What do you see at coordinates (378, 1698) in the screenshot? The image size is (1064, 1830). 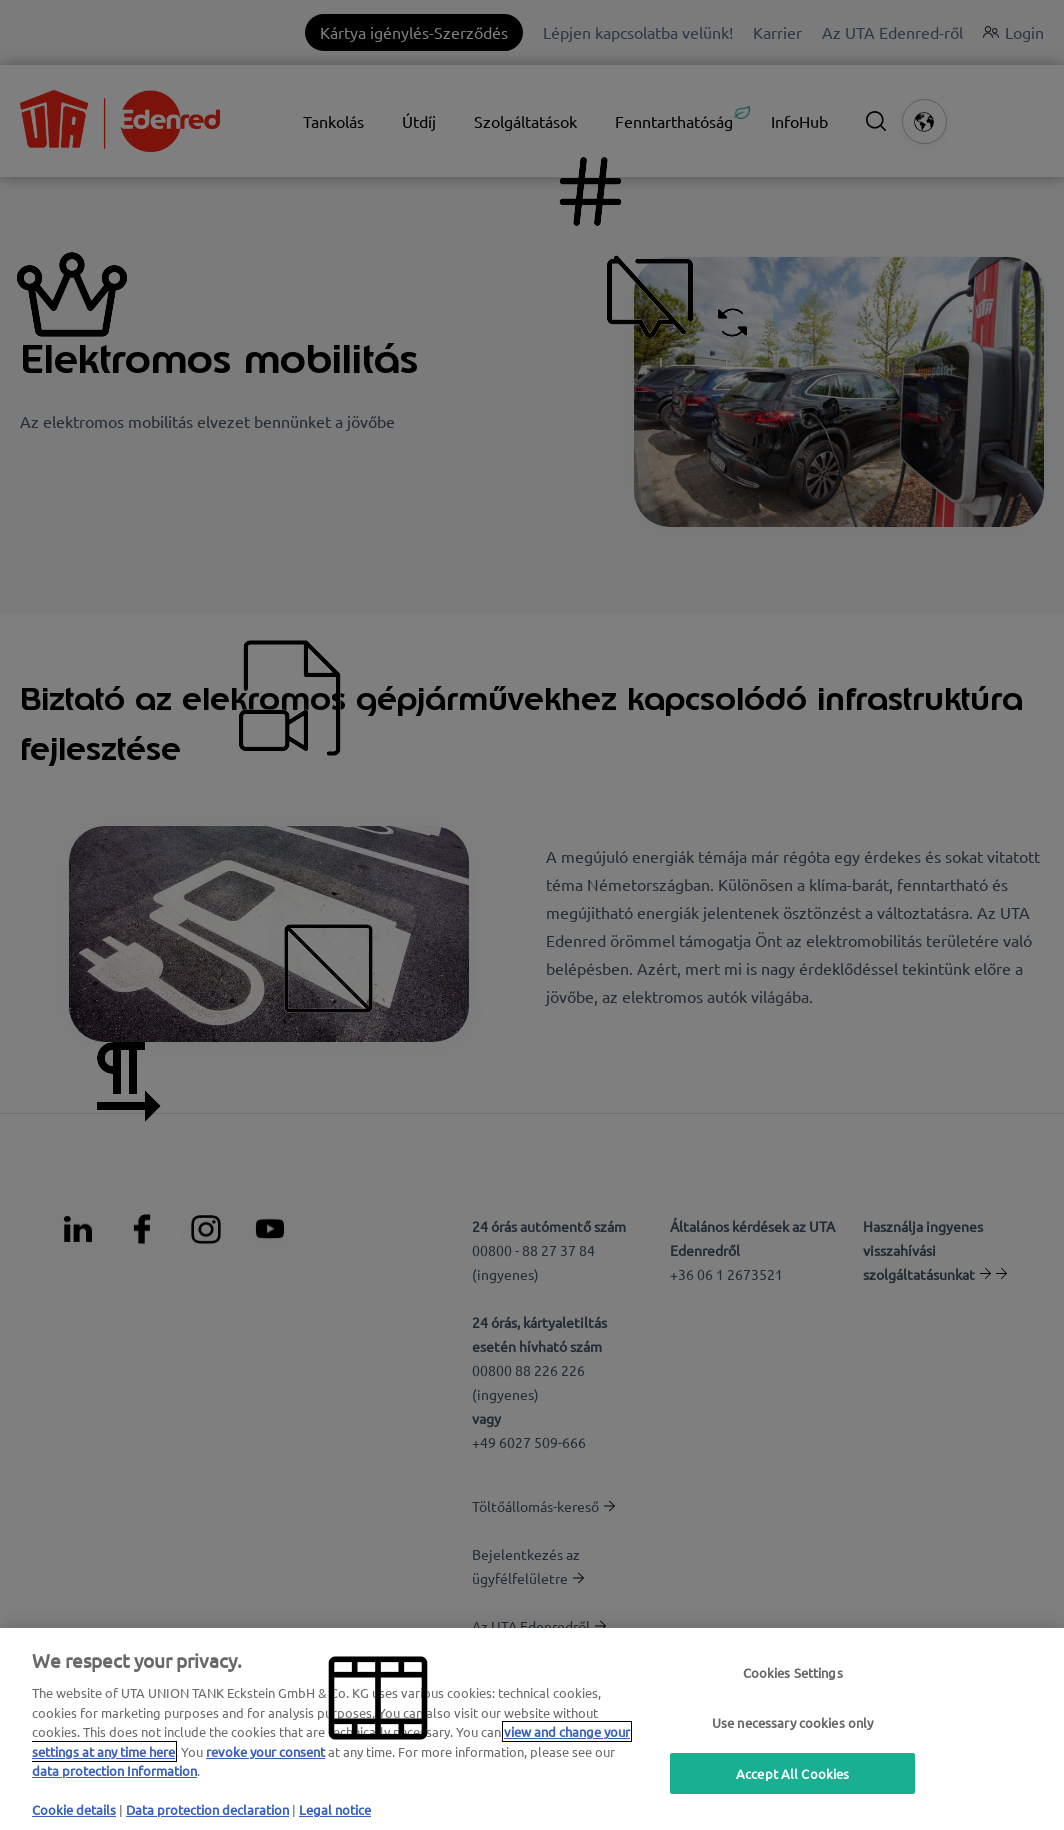 I see `view video or film content` at bounding box center [378, 1698].